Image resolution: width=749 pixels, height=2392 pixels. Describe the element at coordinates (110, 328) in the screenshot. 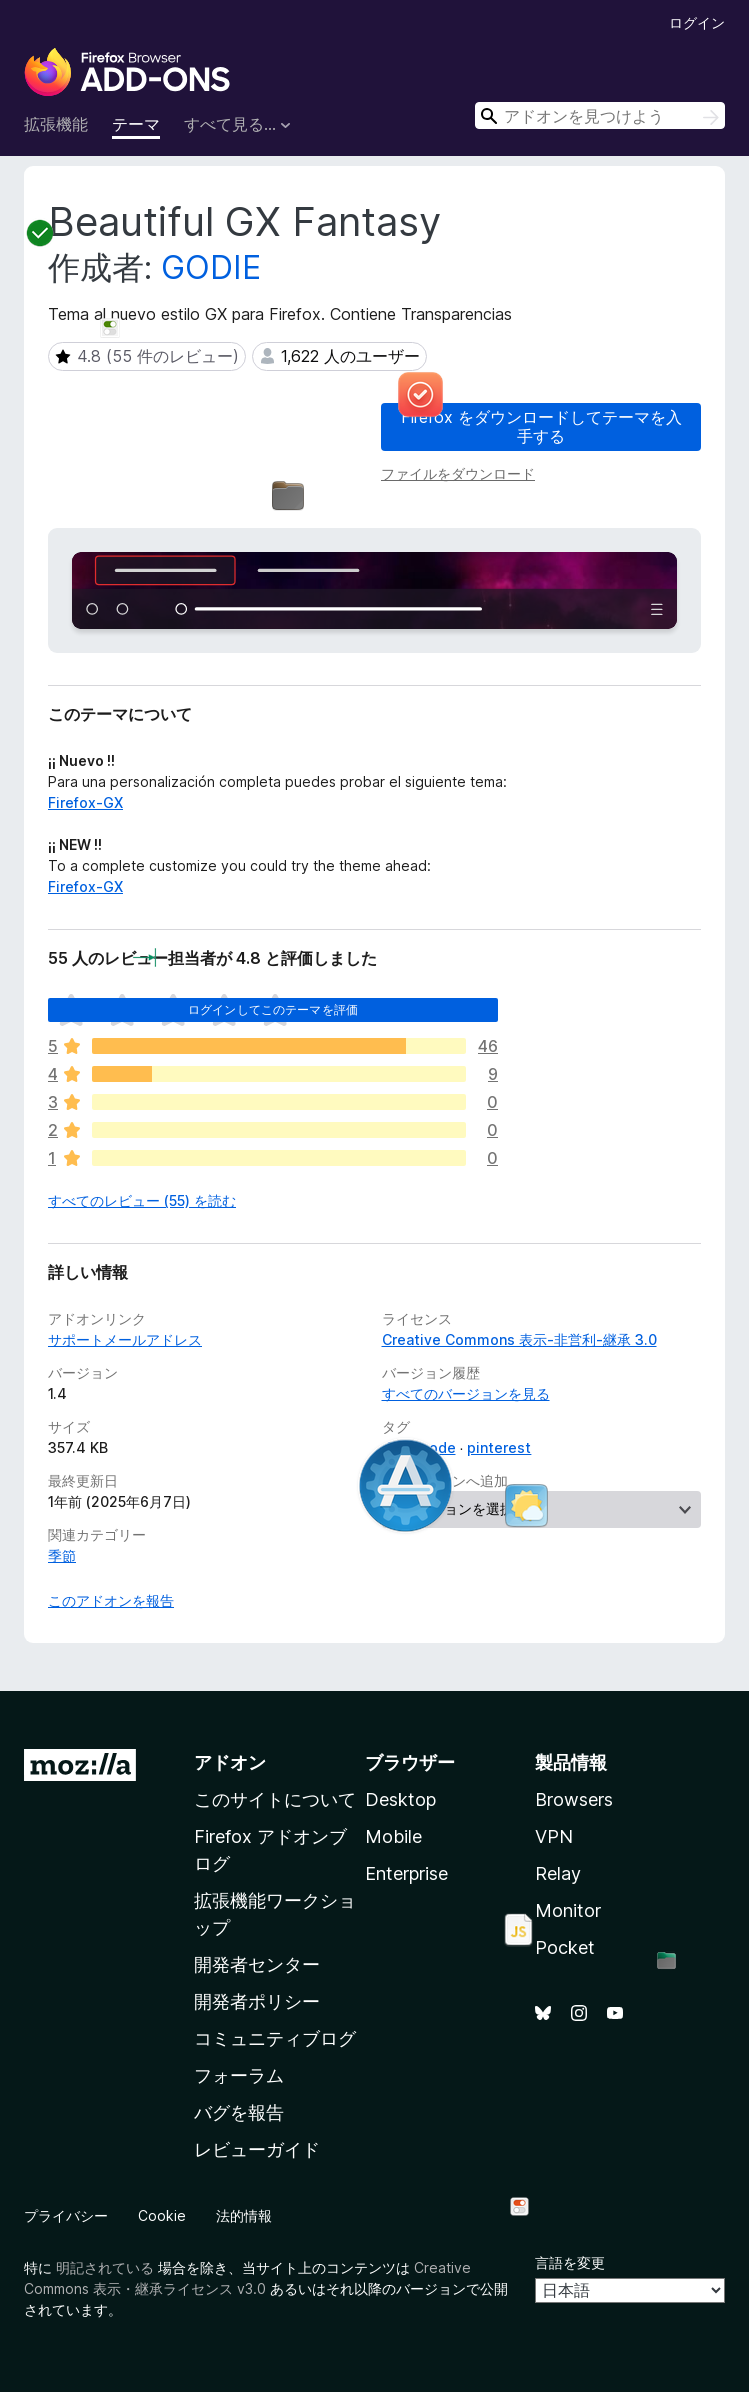

I see `open desktop preferences or settings` at that location.